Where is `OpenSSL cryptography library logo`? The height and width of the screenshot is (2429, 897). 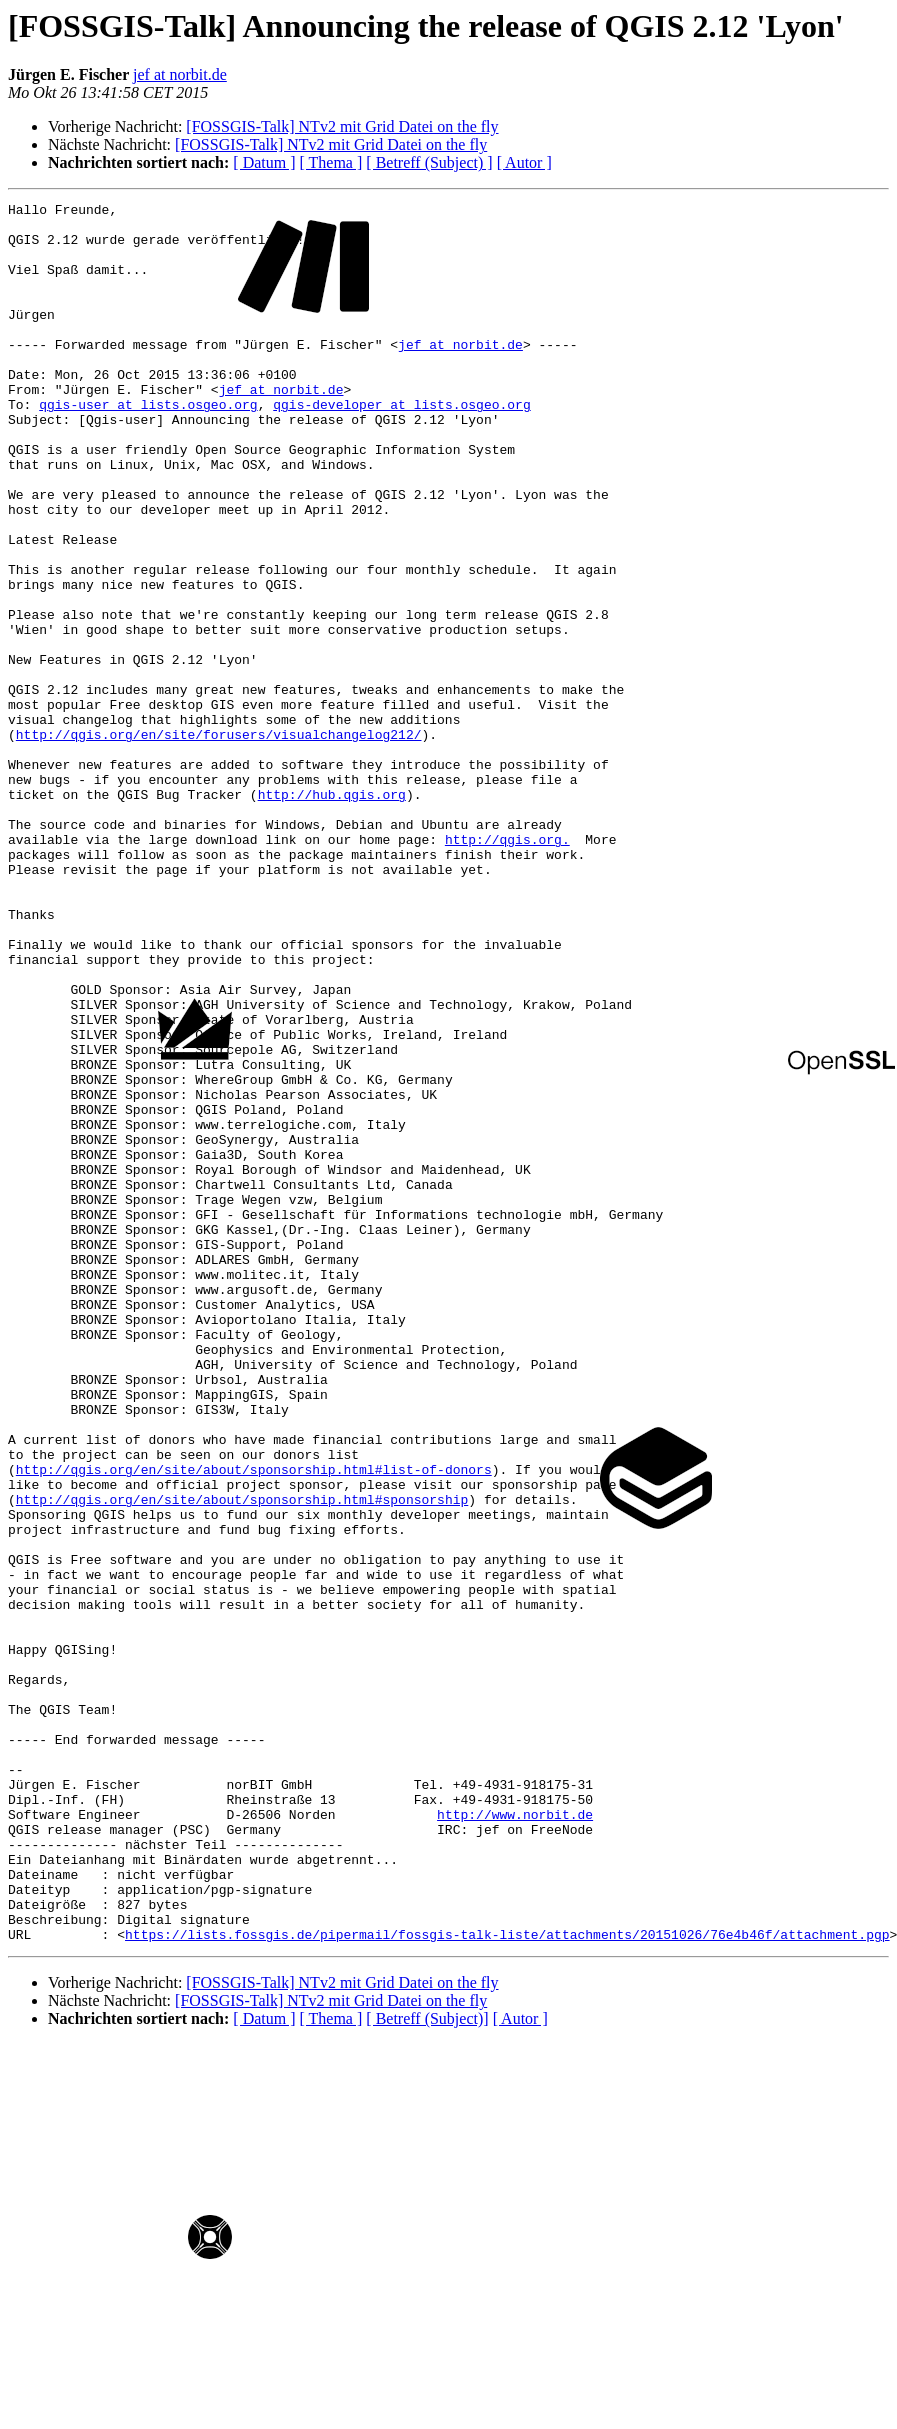
OpenSSL cryptography library logo is located at coordinates (841, 1062).